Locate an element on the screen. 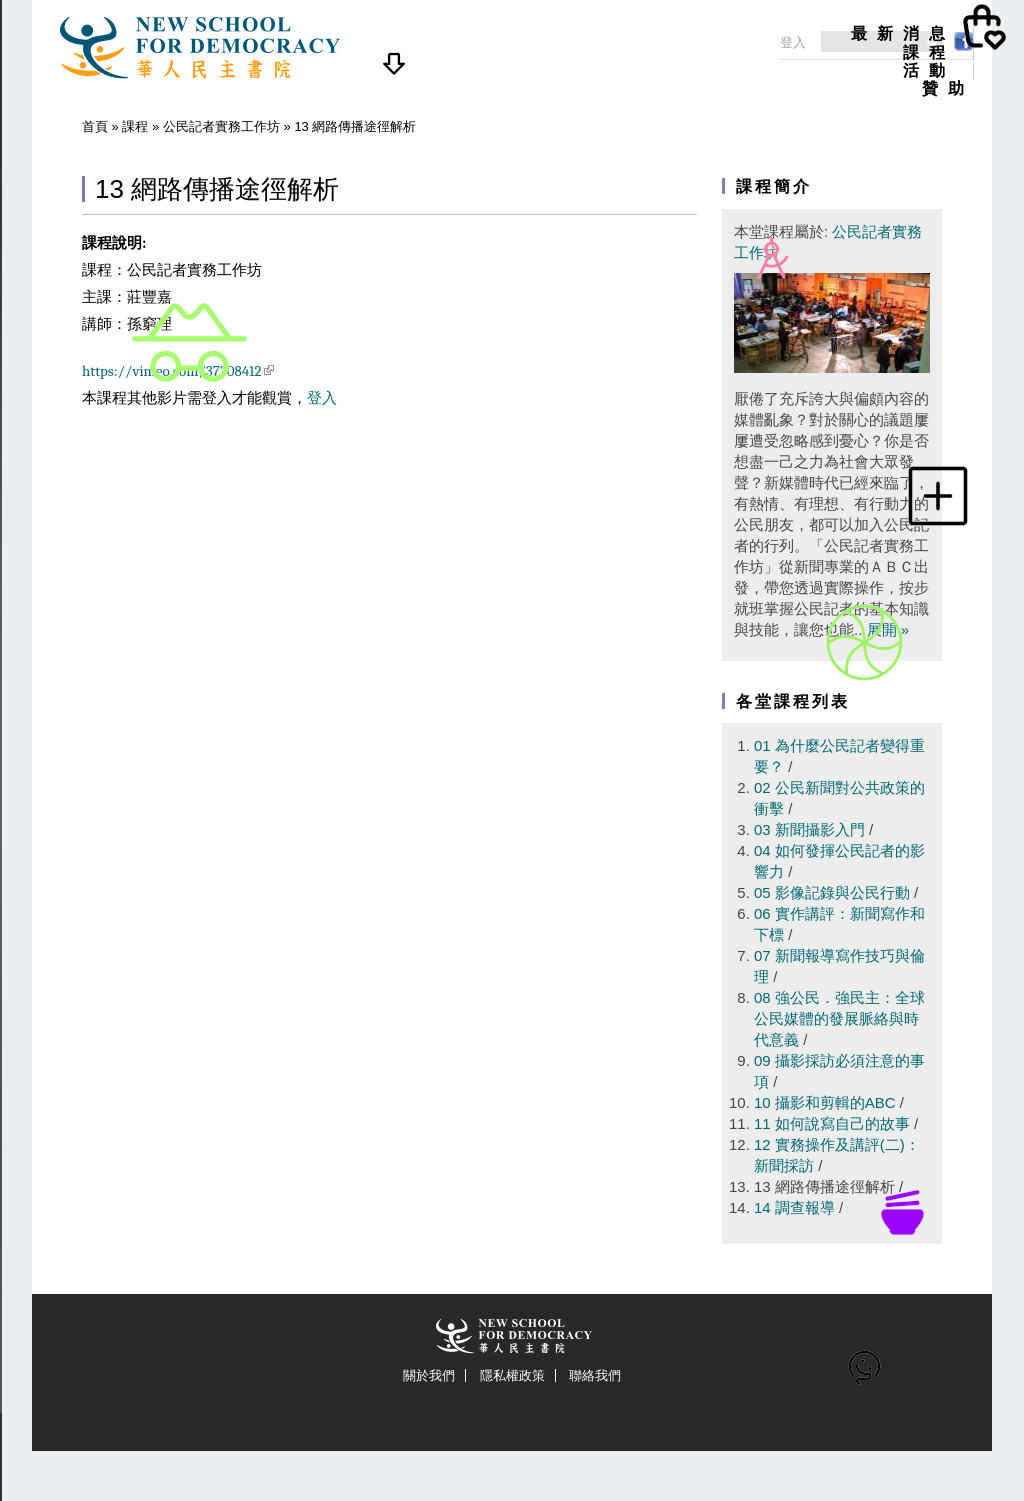  browse asian cuisine or noodle restaurants is located at coordinates (902, 1213).